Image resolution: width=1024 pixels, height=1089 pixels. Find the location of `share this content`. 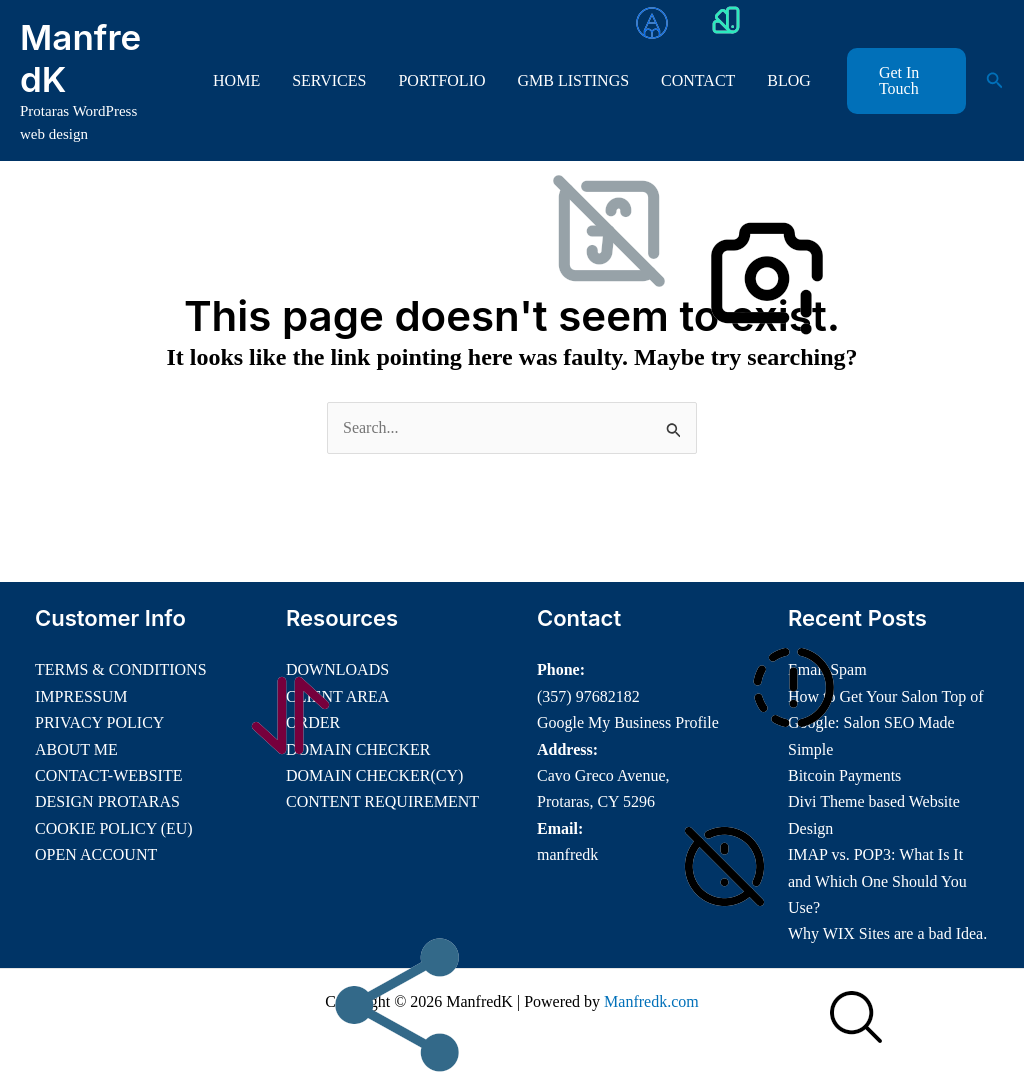

share this content is located at coordinates (397, 1005).